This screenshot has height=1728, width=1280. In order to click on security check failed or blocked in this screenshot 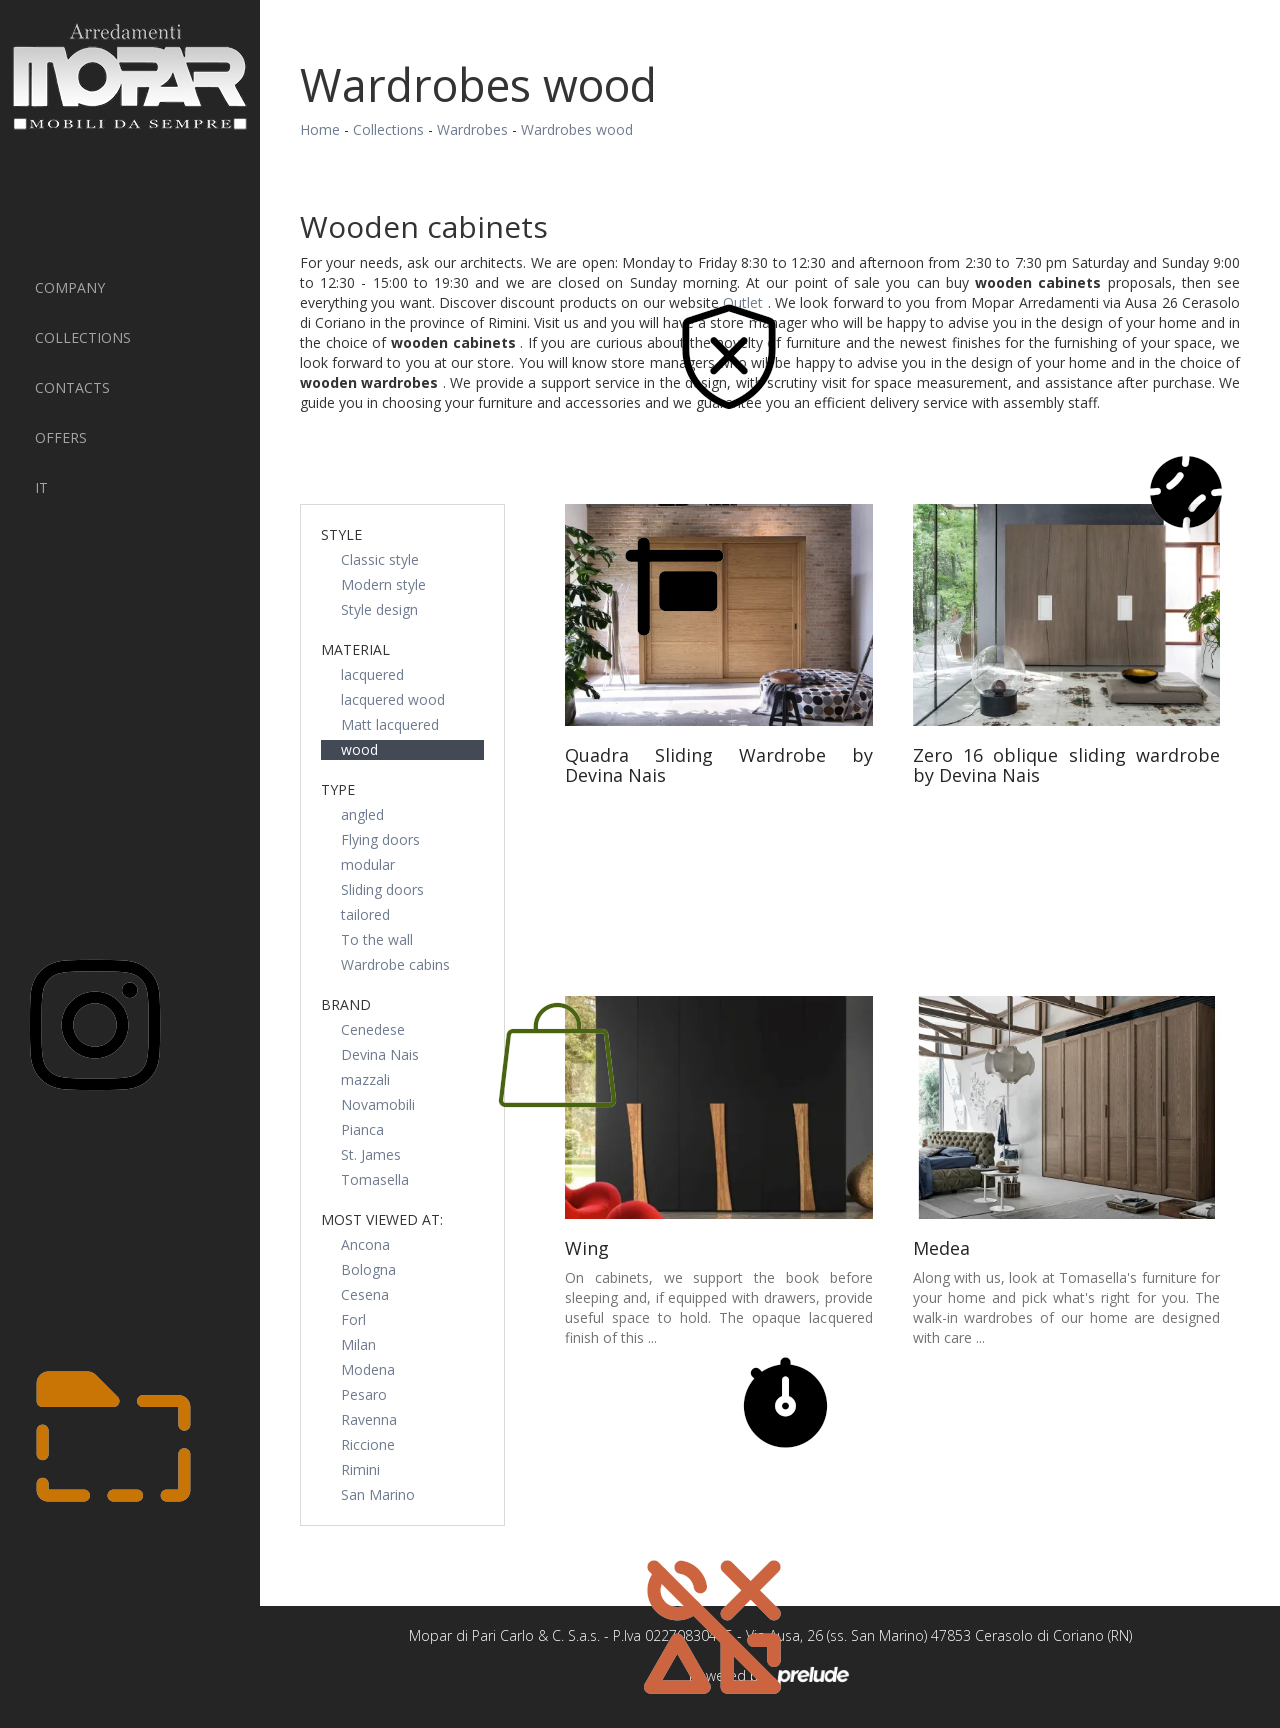, I will do `click(729, 358)`.